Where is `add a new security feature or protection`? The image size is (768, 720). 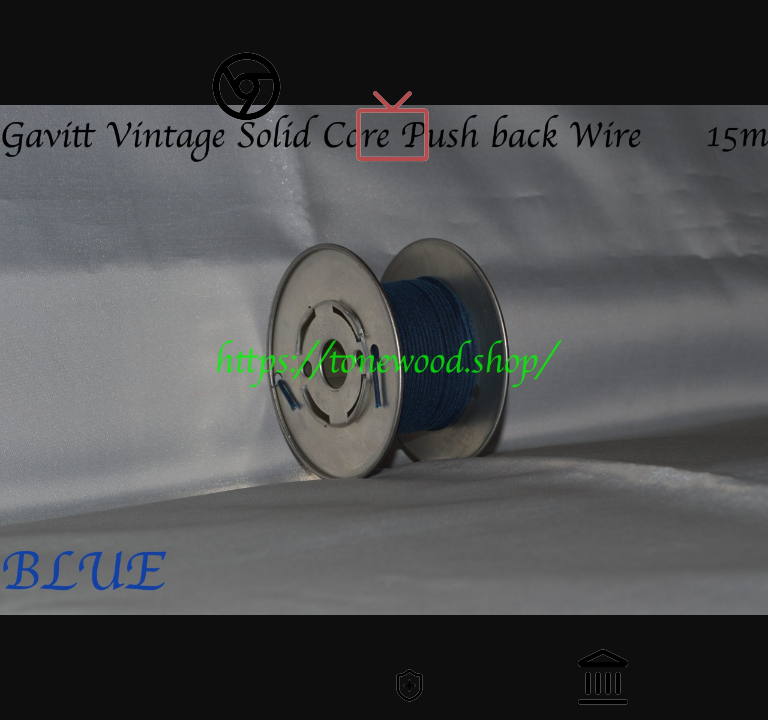 add a new security feature or protection is located at coordinates (409, 685).